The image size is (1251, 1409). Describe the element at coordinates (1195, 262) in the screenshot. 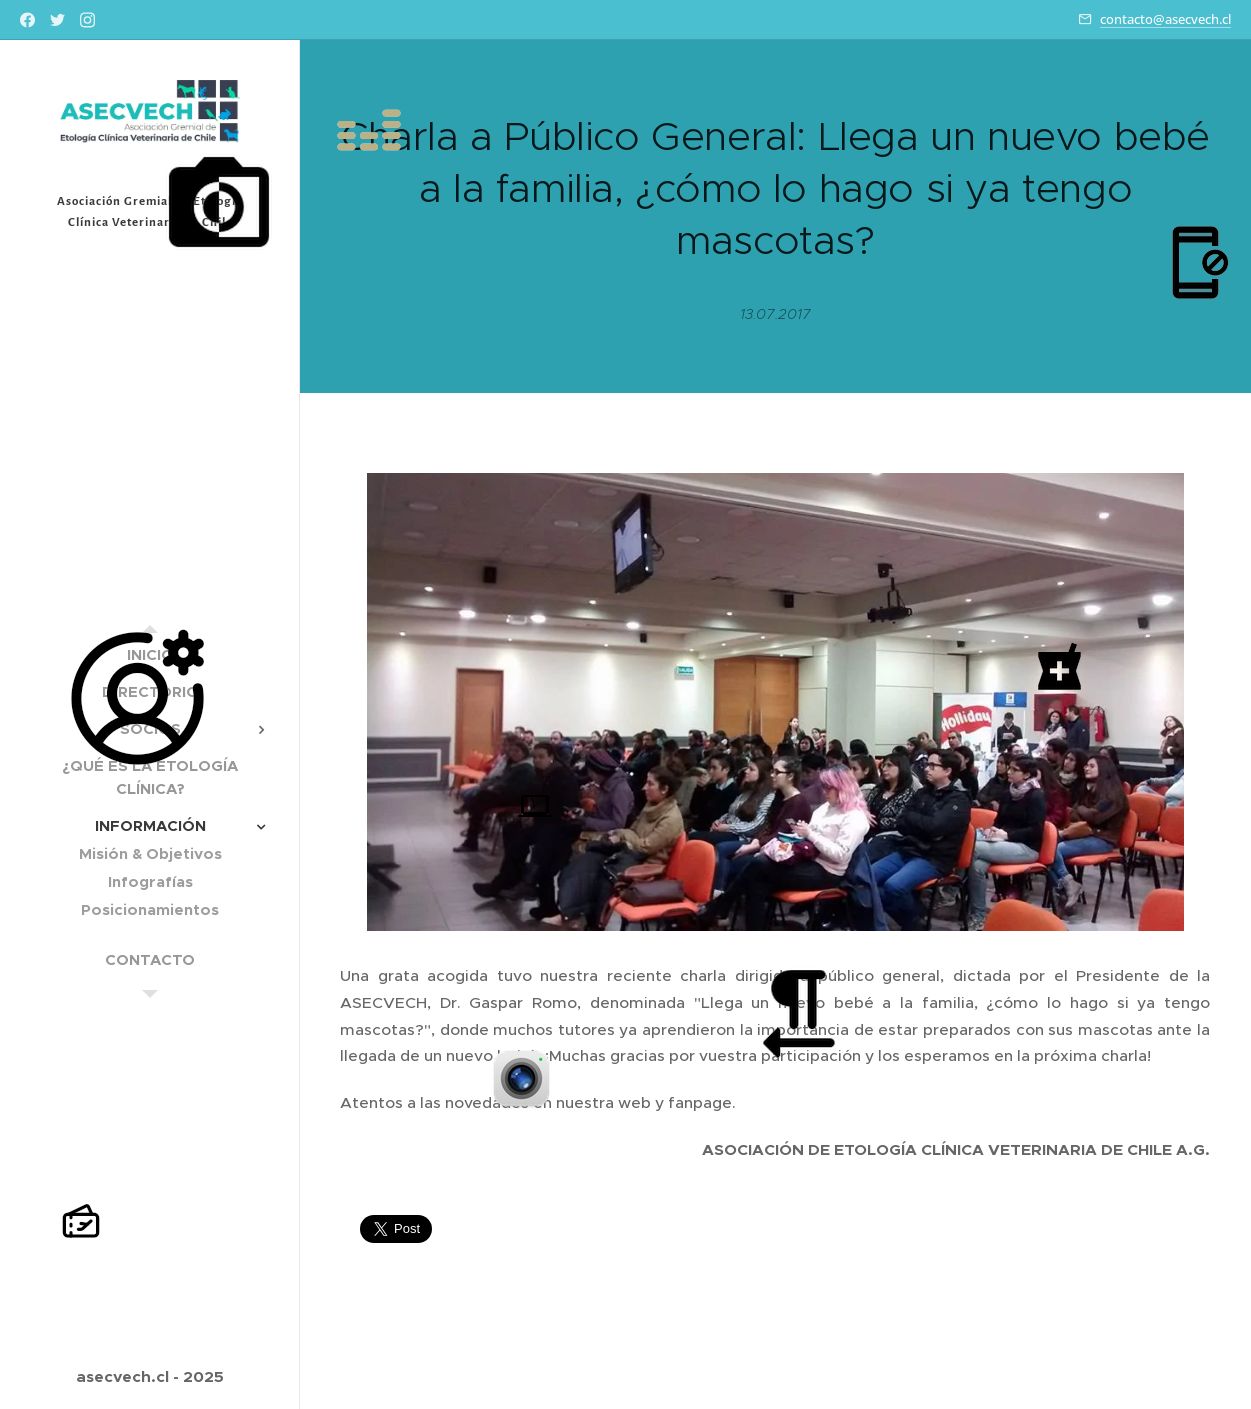

I see `block or restrict an app` at that location.